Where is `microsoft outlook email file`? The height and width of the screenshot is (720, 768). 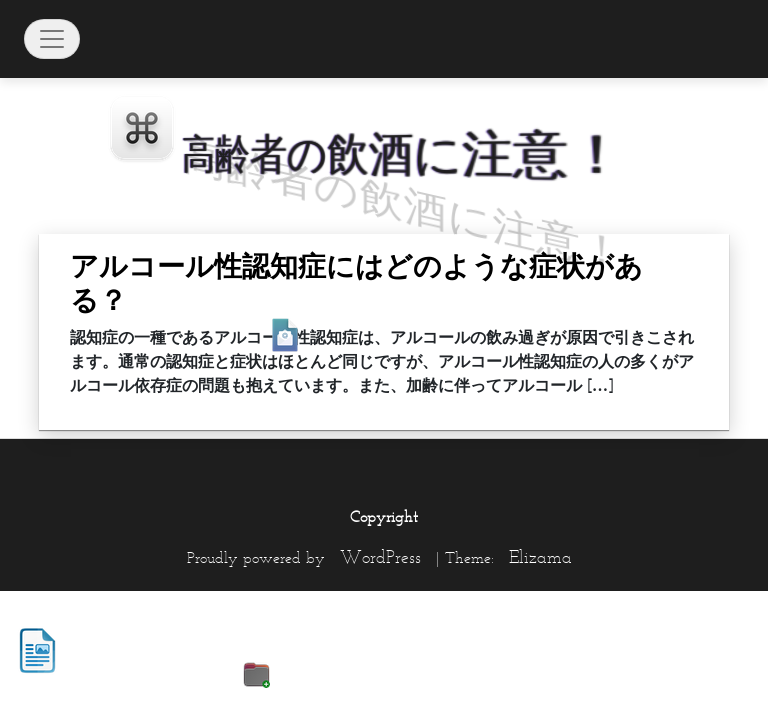
microsoft outlook email file is located at coordinates (285, 335).